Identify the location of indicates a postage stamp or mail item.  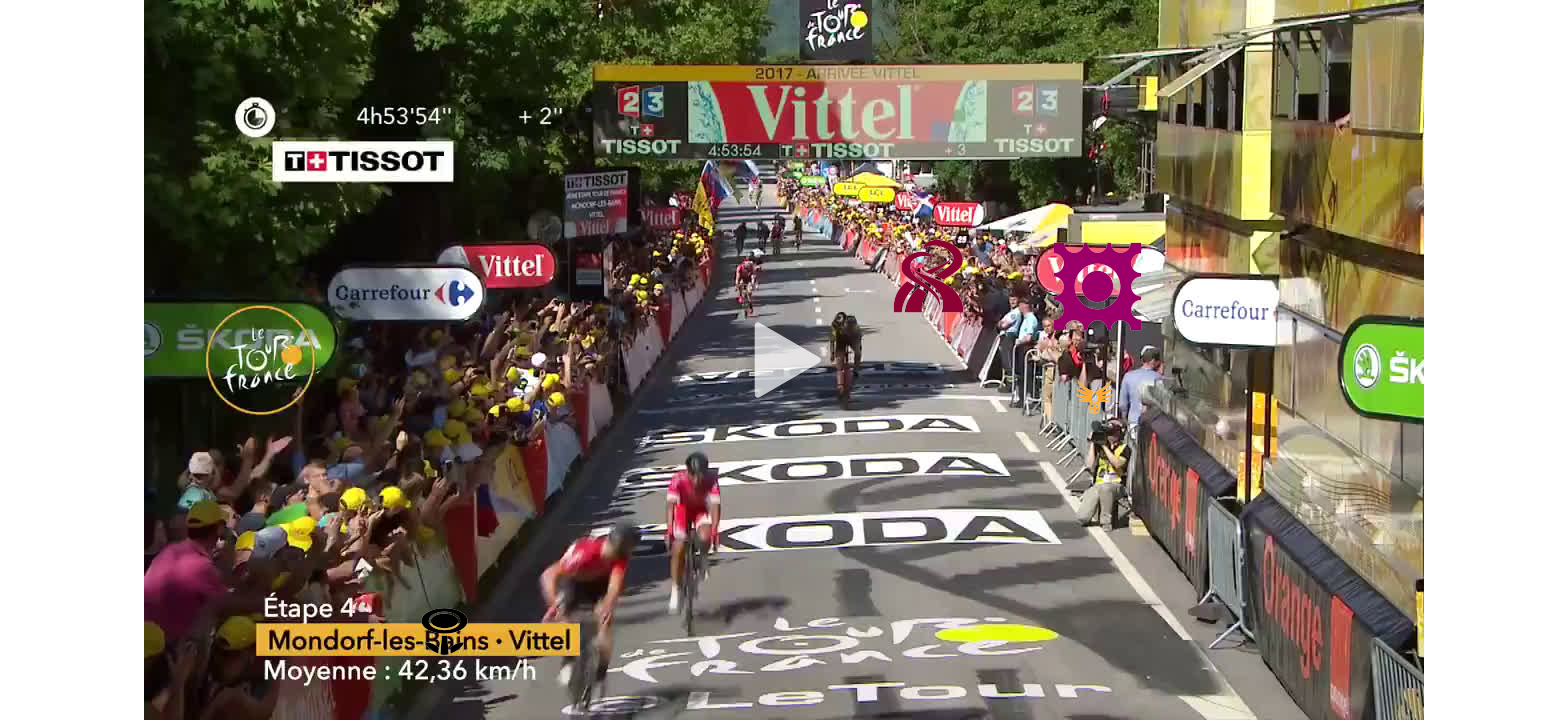
(1097, 286).